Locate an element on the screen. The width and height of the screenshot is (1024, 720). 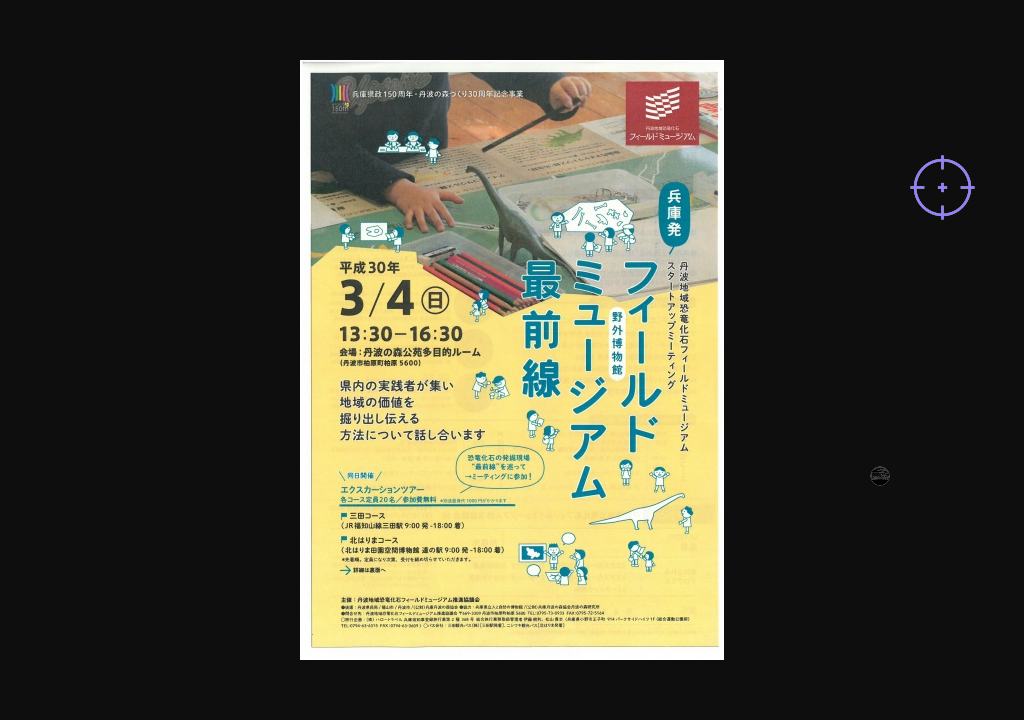
access farm or agricultural settings is located at coordinates (880, 476).